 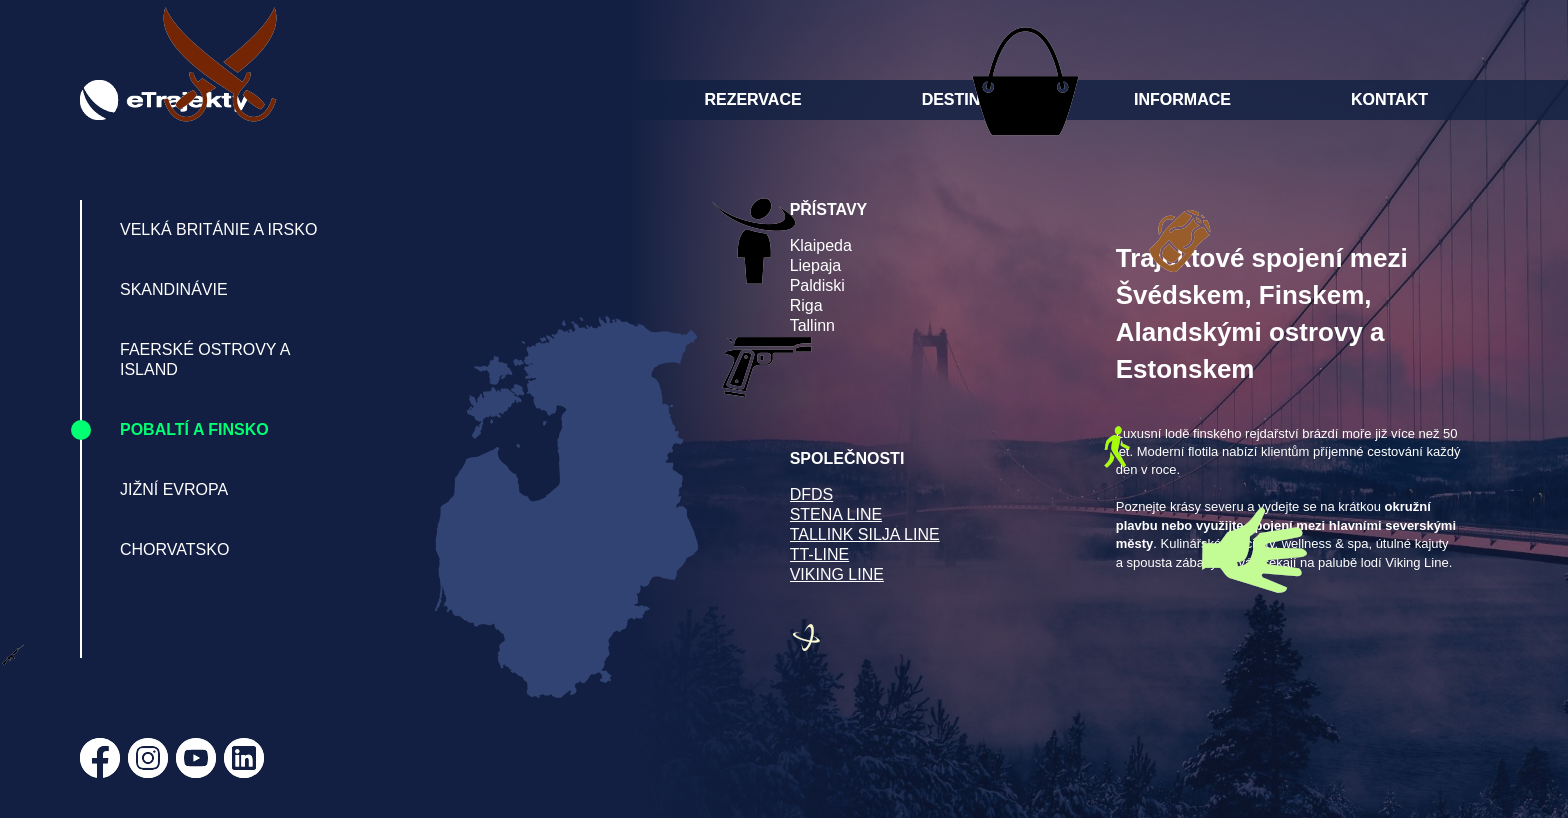 What do you see at coordinates (806, 637) in the screenshot?
I see `access 3D rotation or orbit controls` at bounding box center [806, 637].